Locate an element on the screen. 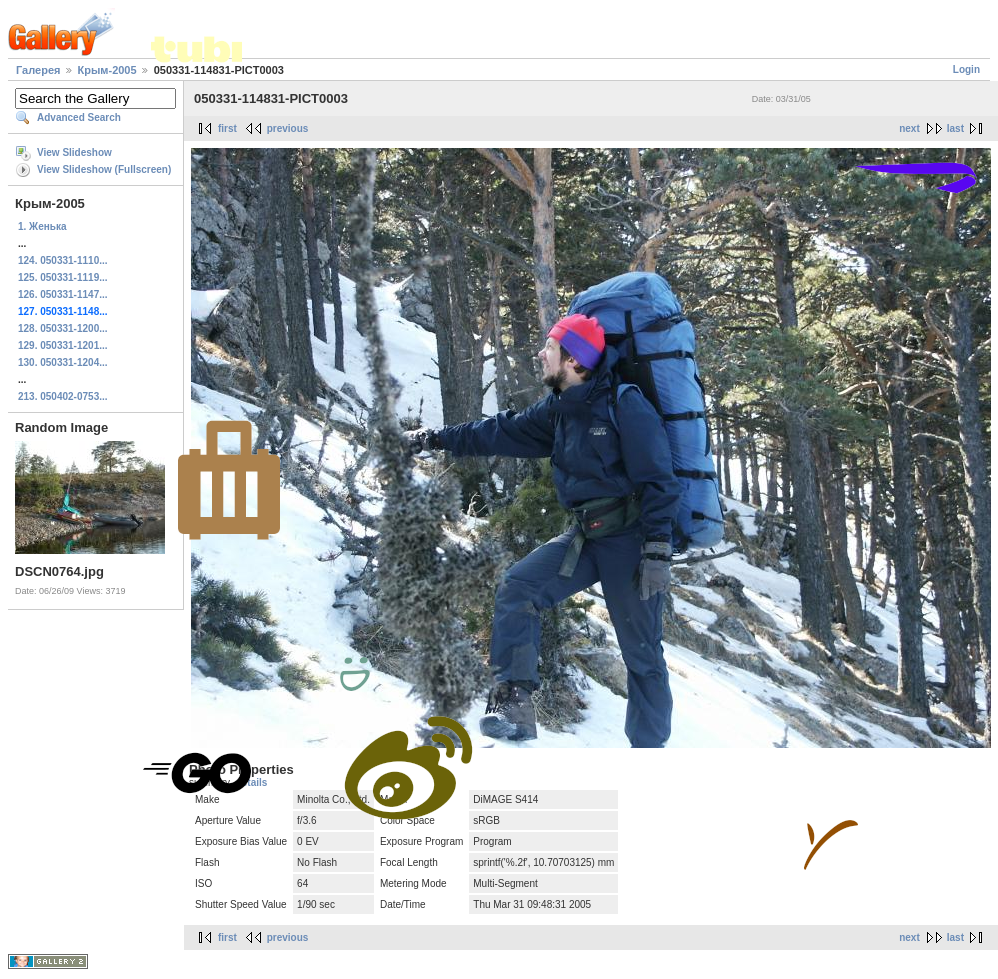 The height and width of the screenshot is (979, 998). british airways app or website is located at coordinates (916, 178).